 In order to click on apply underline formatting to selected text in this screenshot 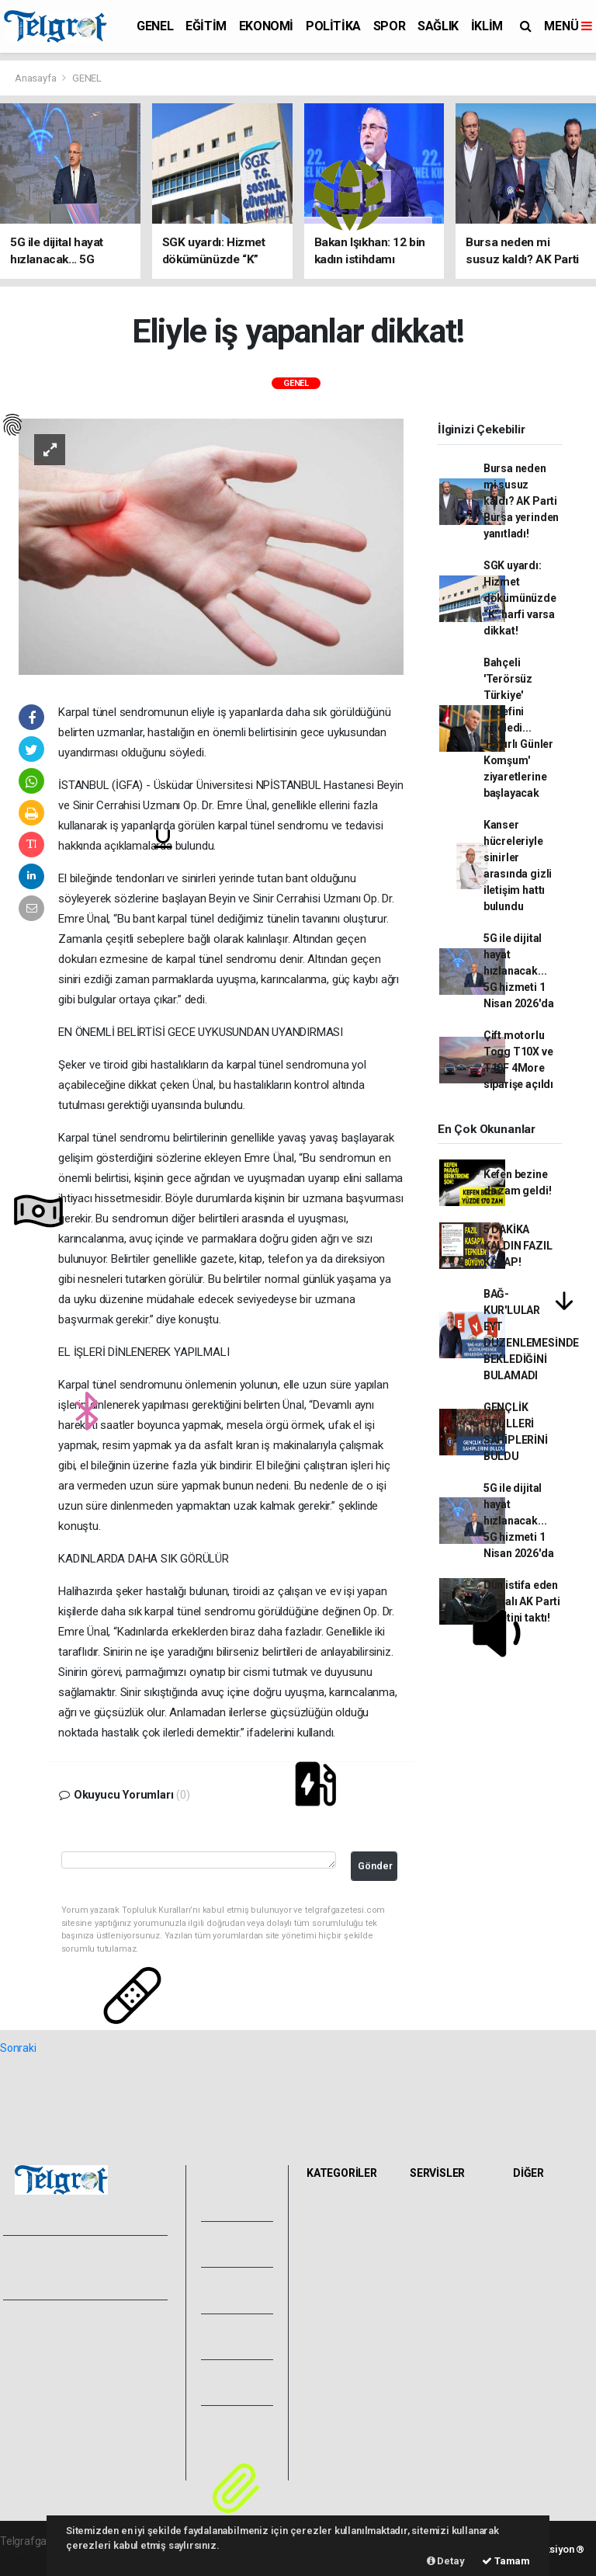, I will do `click(163, 839)`.